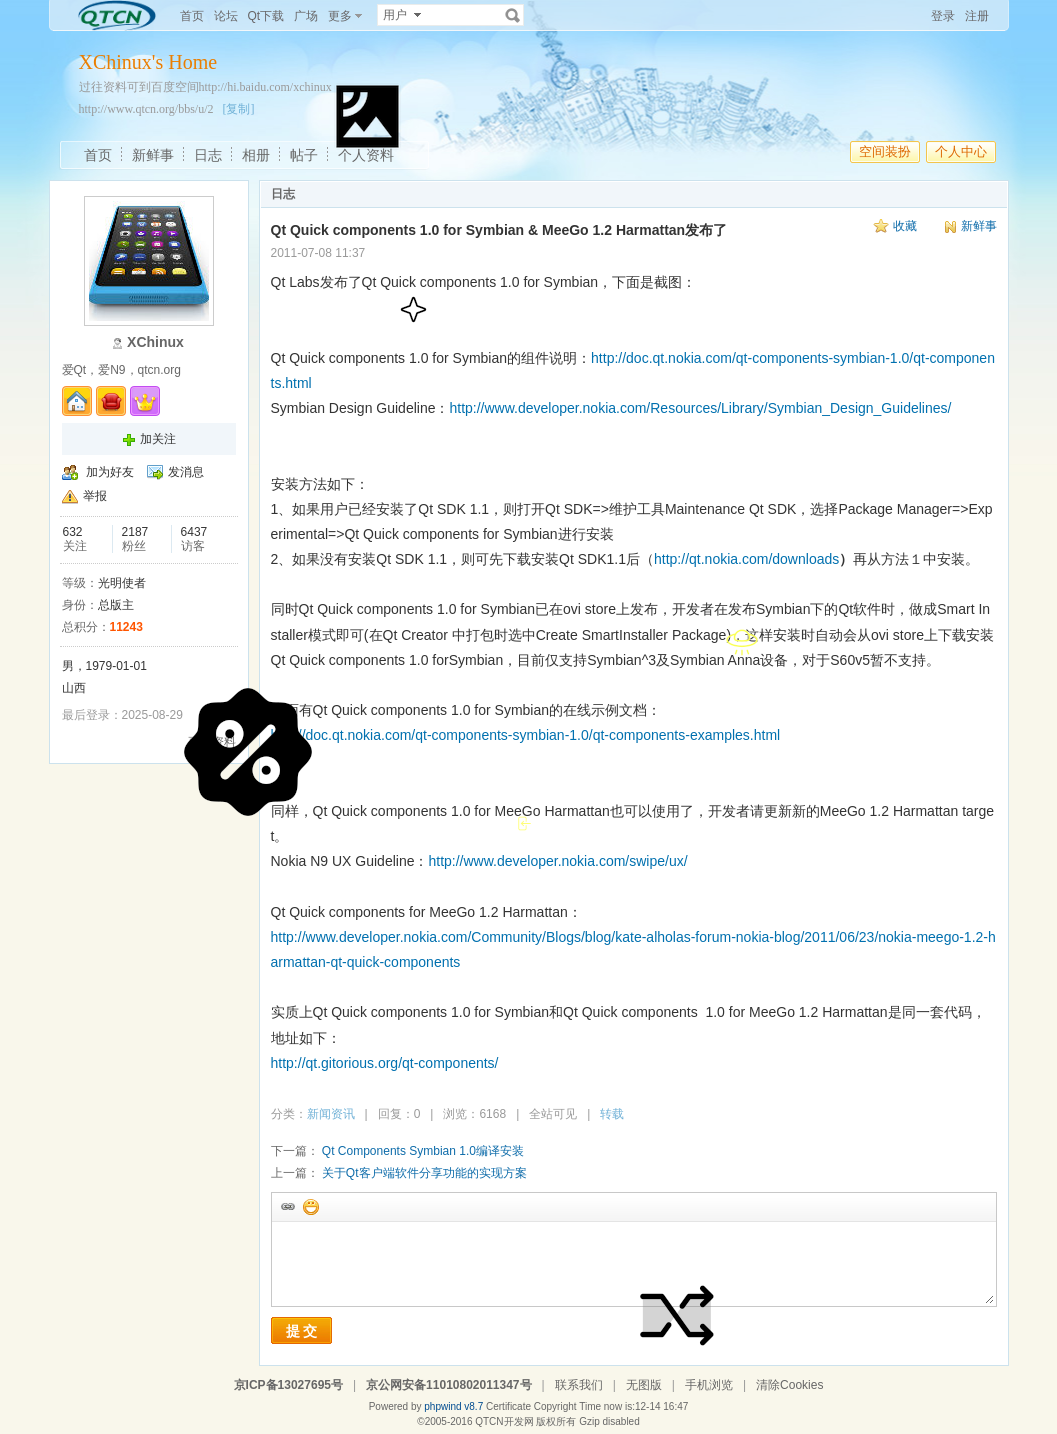 The image size is (1057, 1434). Describe the element at coordinates (367, 116) in the screenshot. I see `switch to satellite map view` at that location.